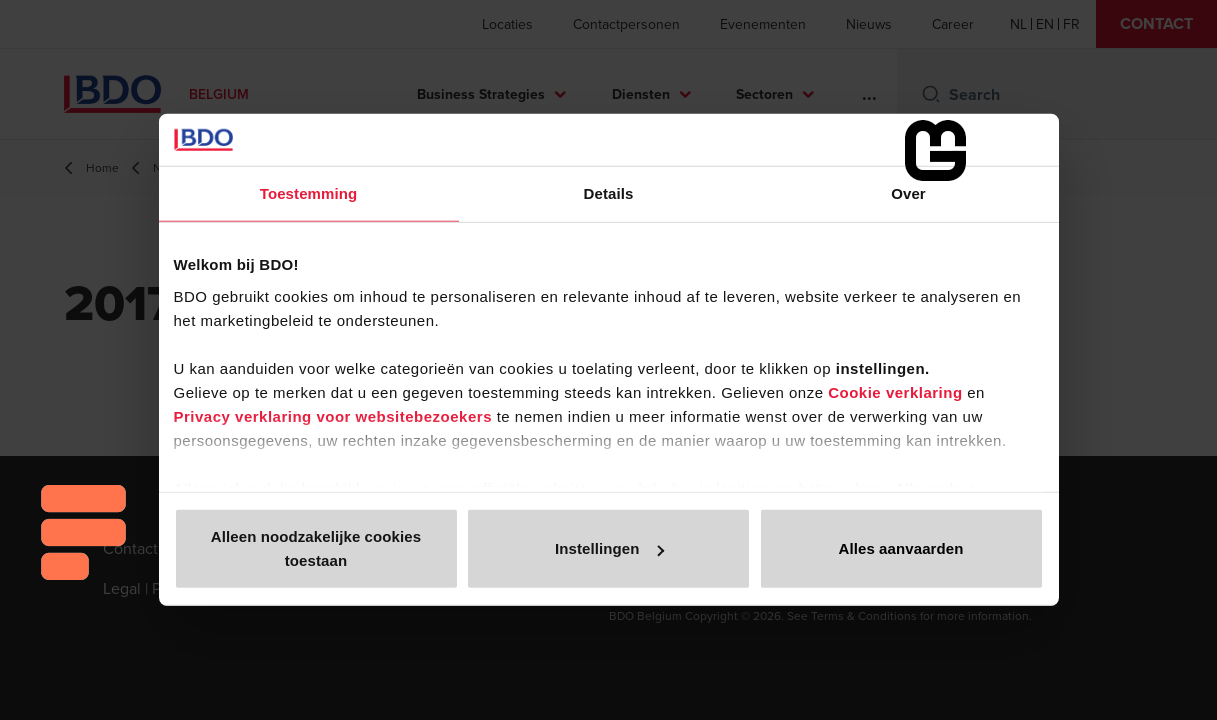  I want to click on MonoGame framework logo, so click(935, 150).